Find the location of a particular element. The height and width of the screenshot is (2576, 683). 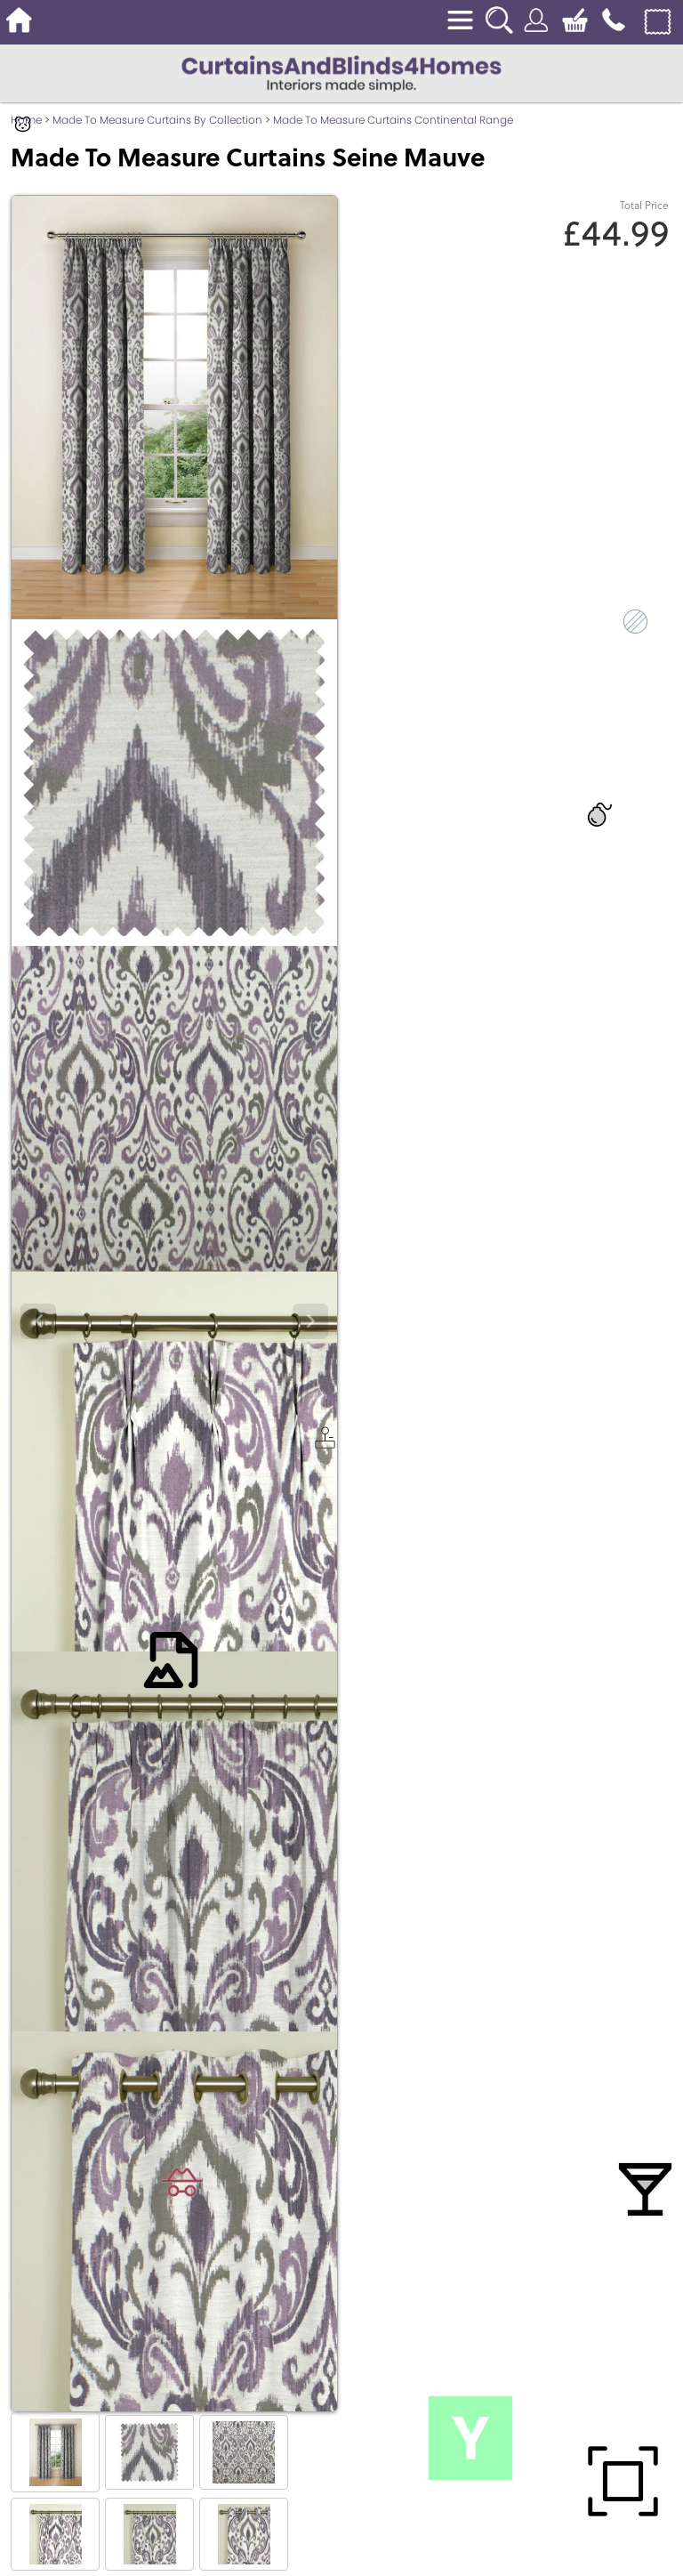

enable incognito or private browsing mode is located at coordinates (181, 2182).